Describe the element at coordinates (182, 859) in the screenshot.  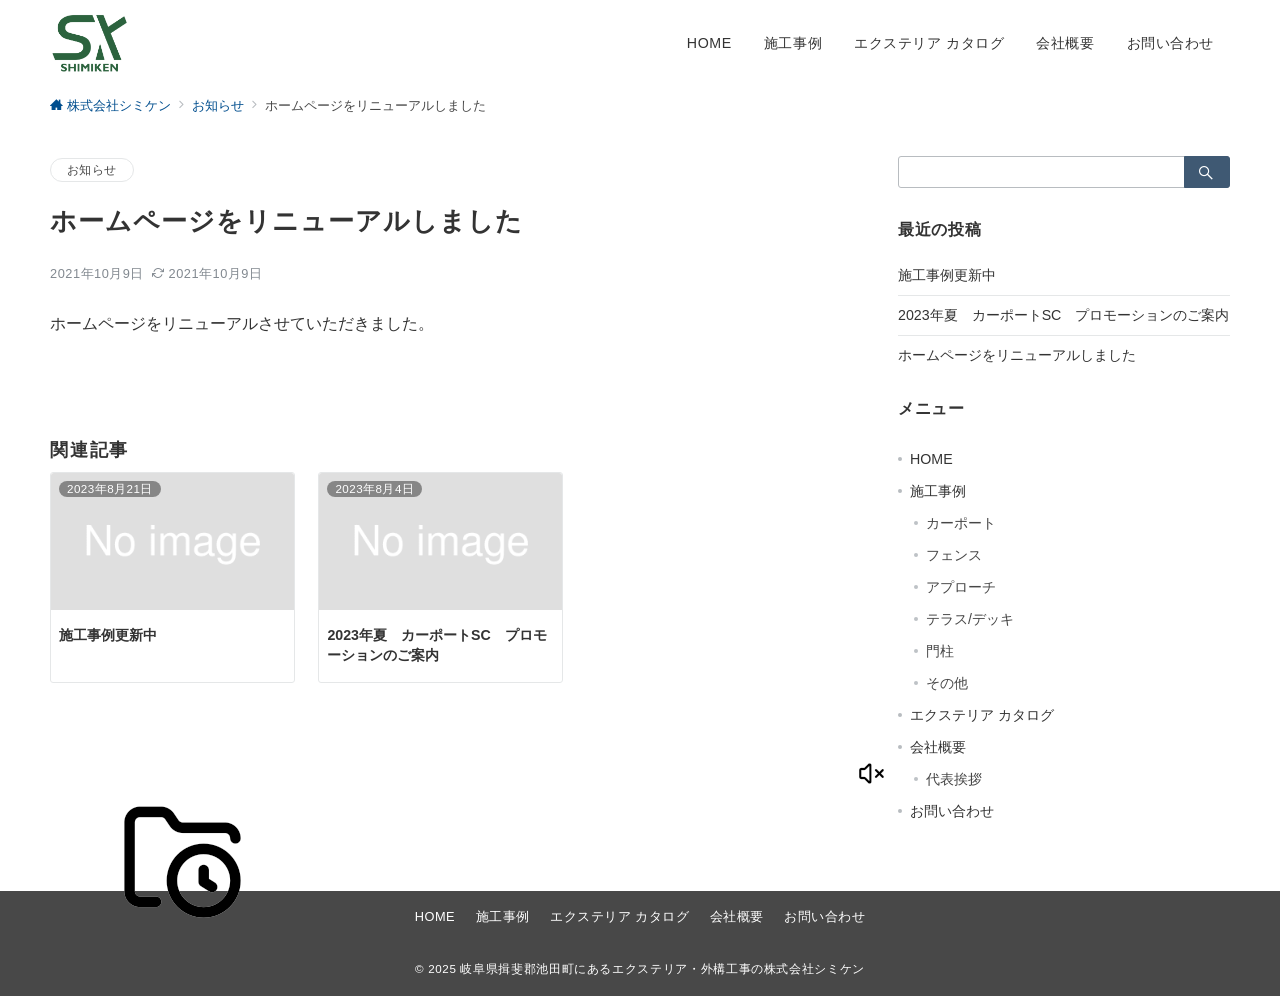
I see `view file history or recent activity` at that location.